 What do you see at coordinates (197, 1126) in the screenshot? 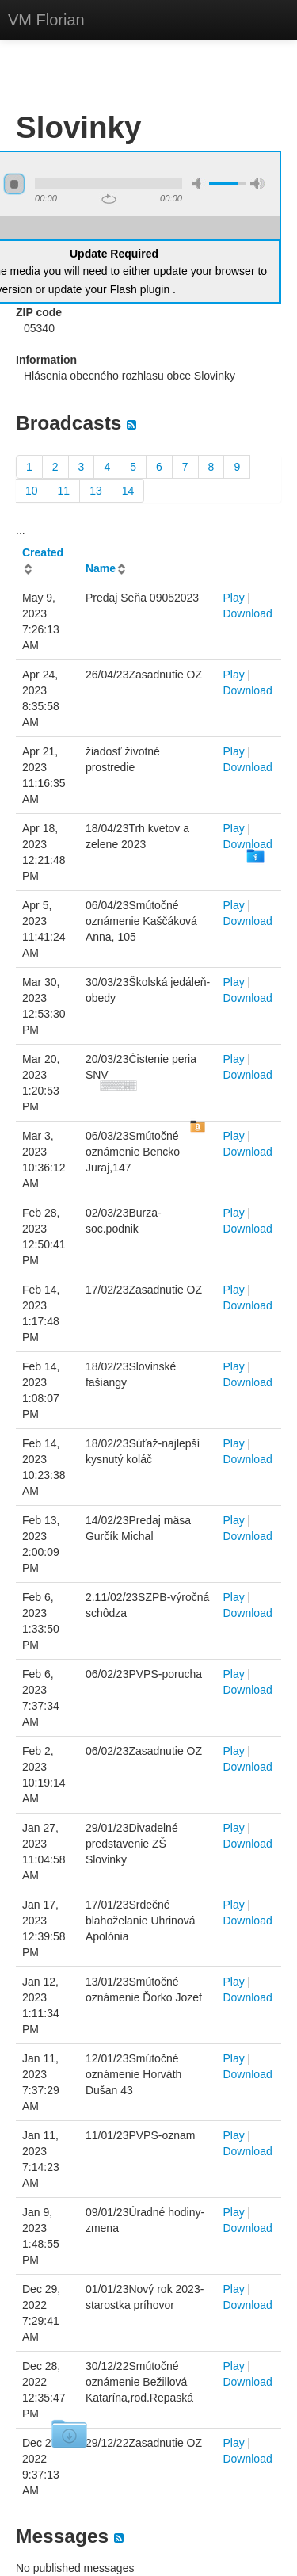
I see `folder containing amazon-related files or downloads` at bounding box center [197, 1126].